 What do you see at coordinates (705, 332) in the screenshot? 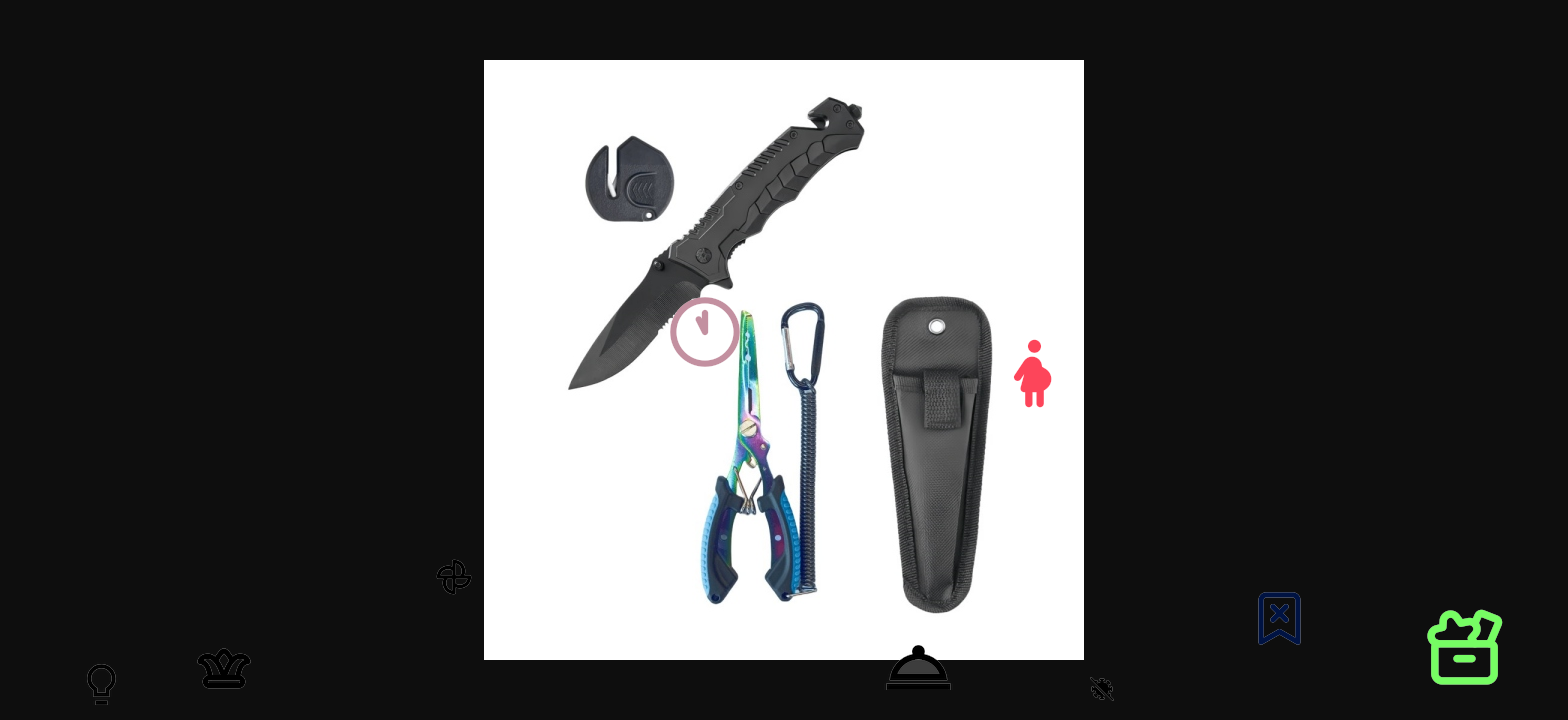
I see `indicates 11 o'clock time` at bounding box center [705, 332].